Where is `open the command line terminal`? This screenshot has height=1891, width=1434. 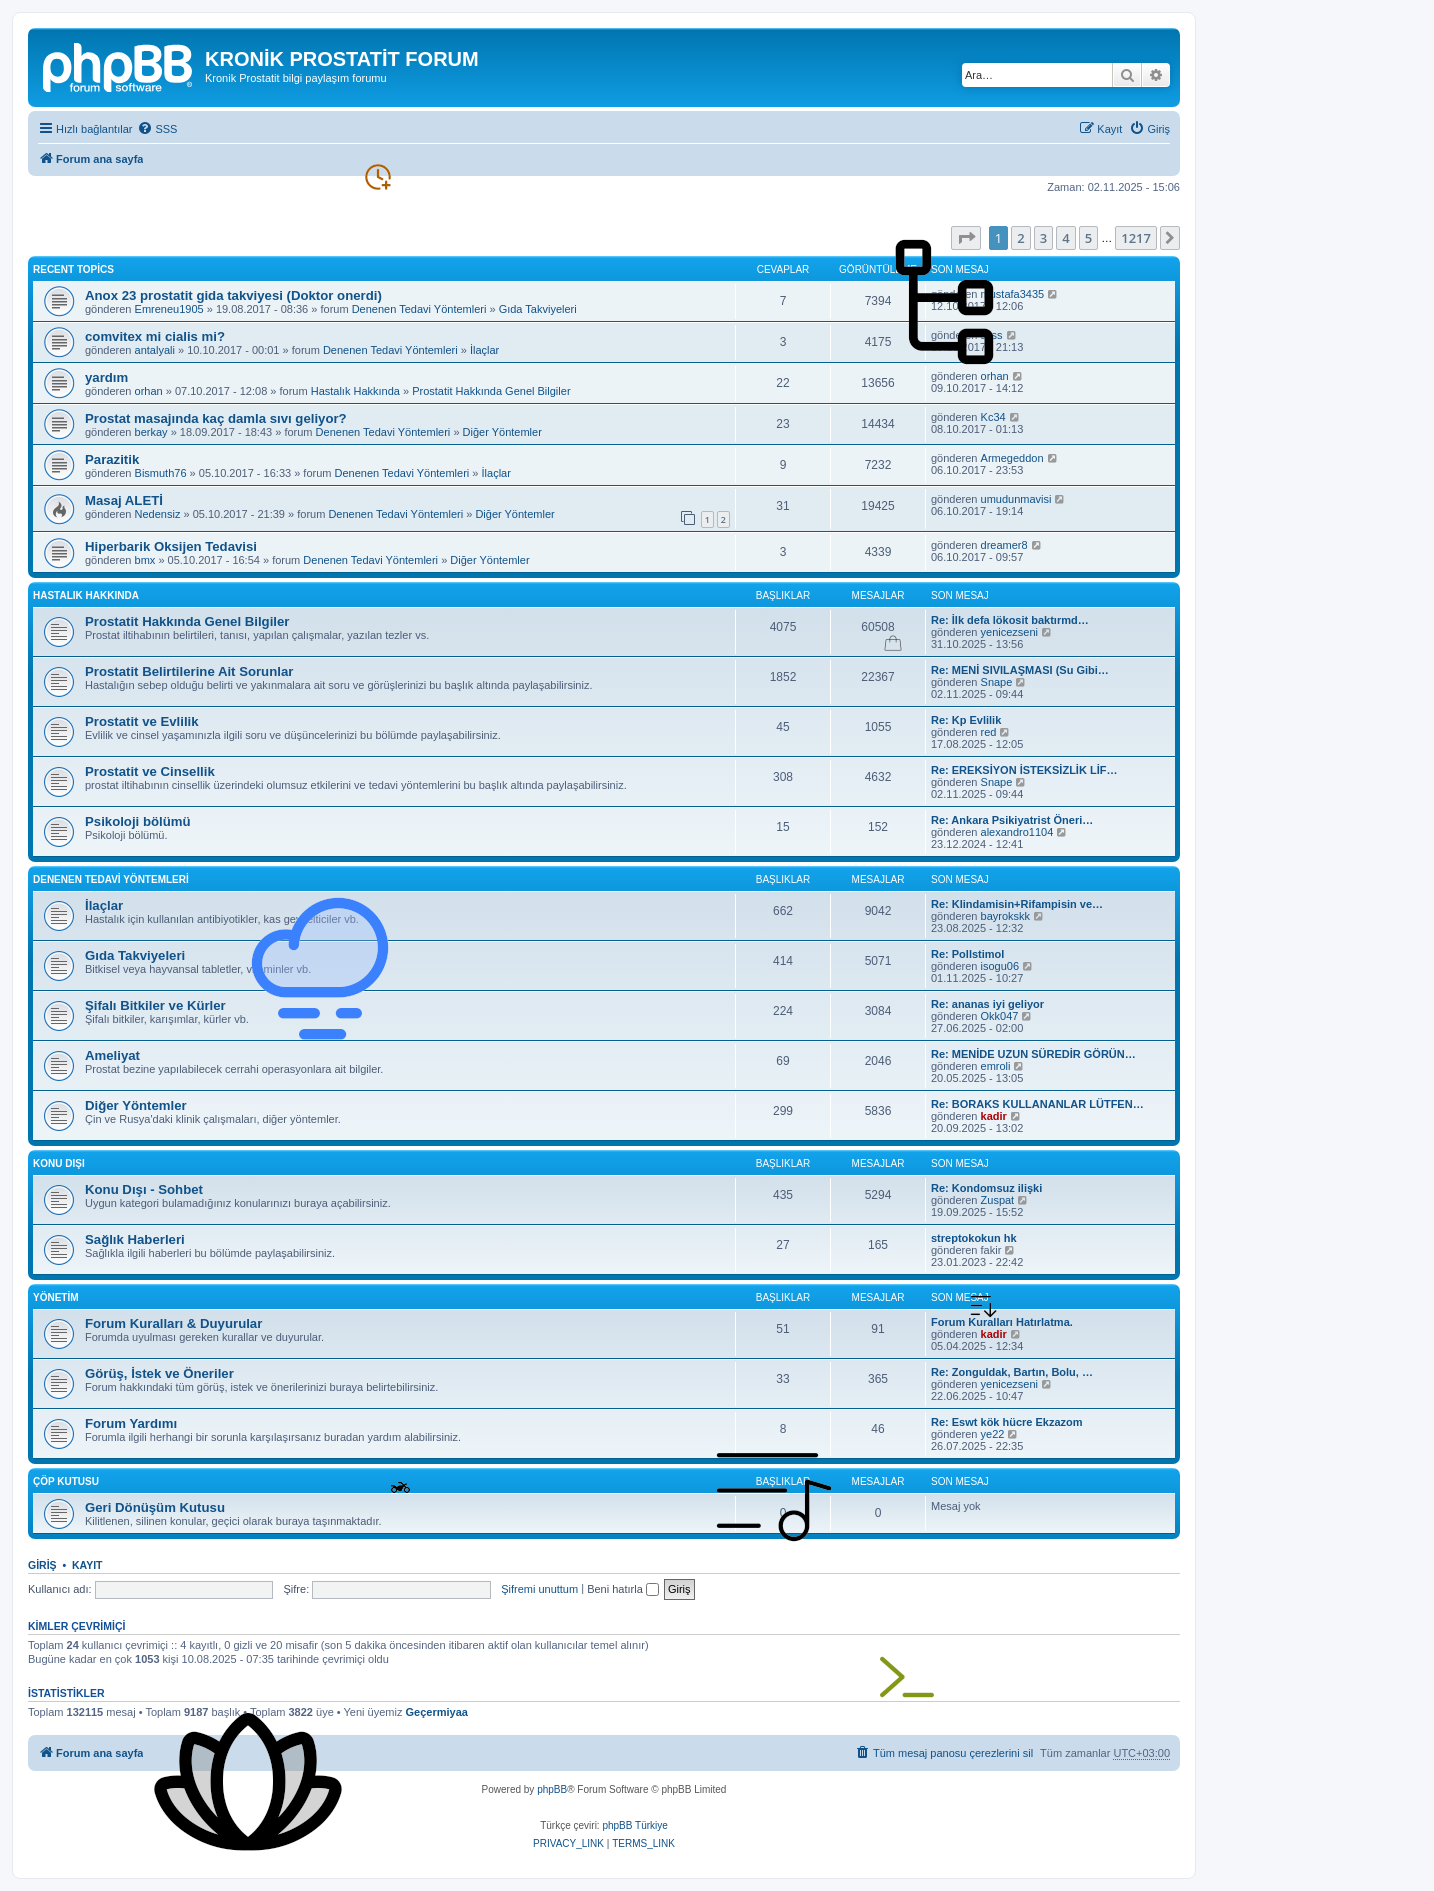
open the command line terminal is located at coordinates (907, 1677).